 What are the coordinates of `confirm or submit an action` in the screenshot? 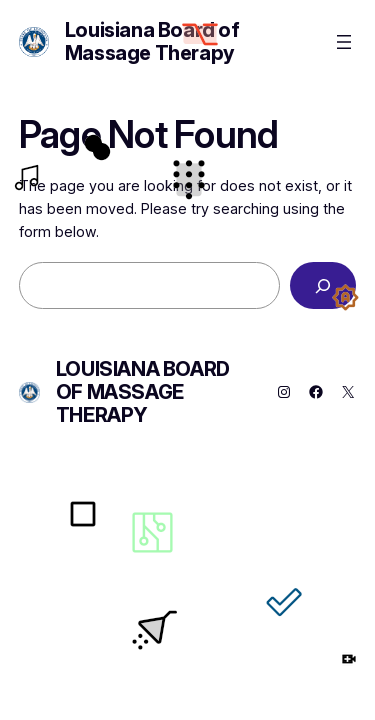 It's located at (283, 601).